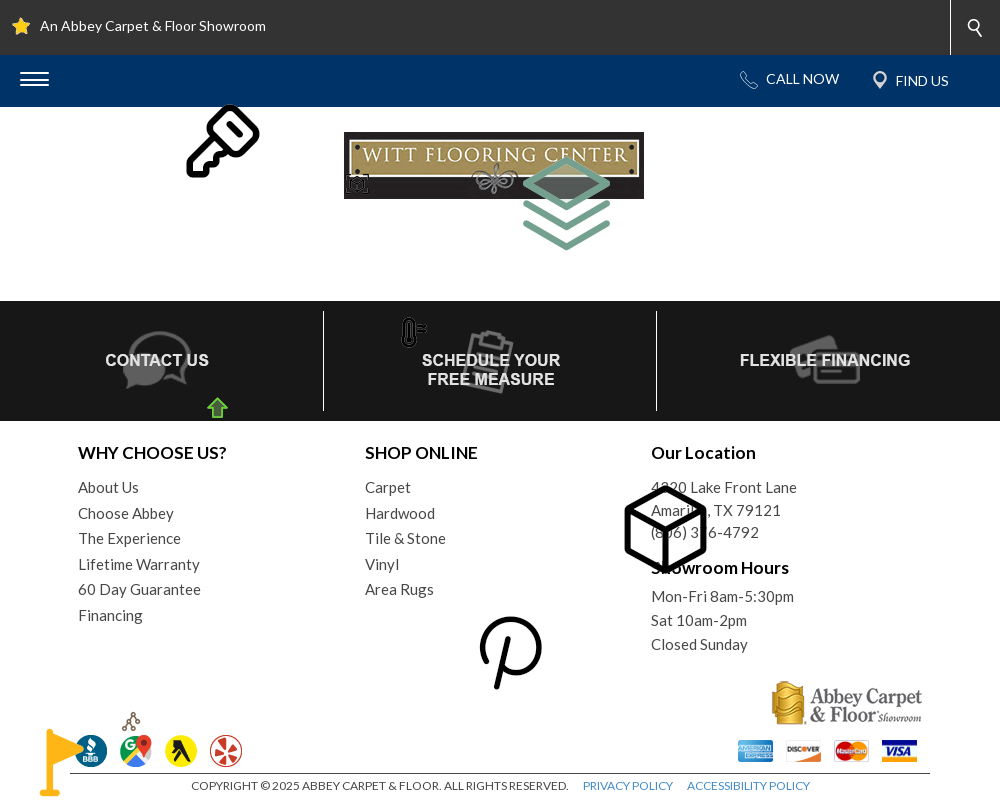  Describe the element at coordinates (131, 721) in the screenshot. I see `view hierarchical data structure` at that location.